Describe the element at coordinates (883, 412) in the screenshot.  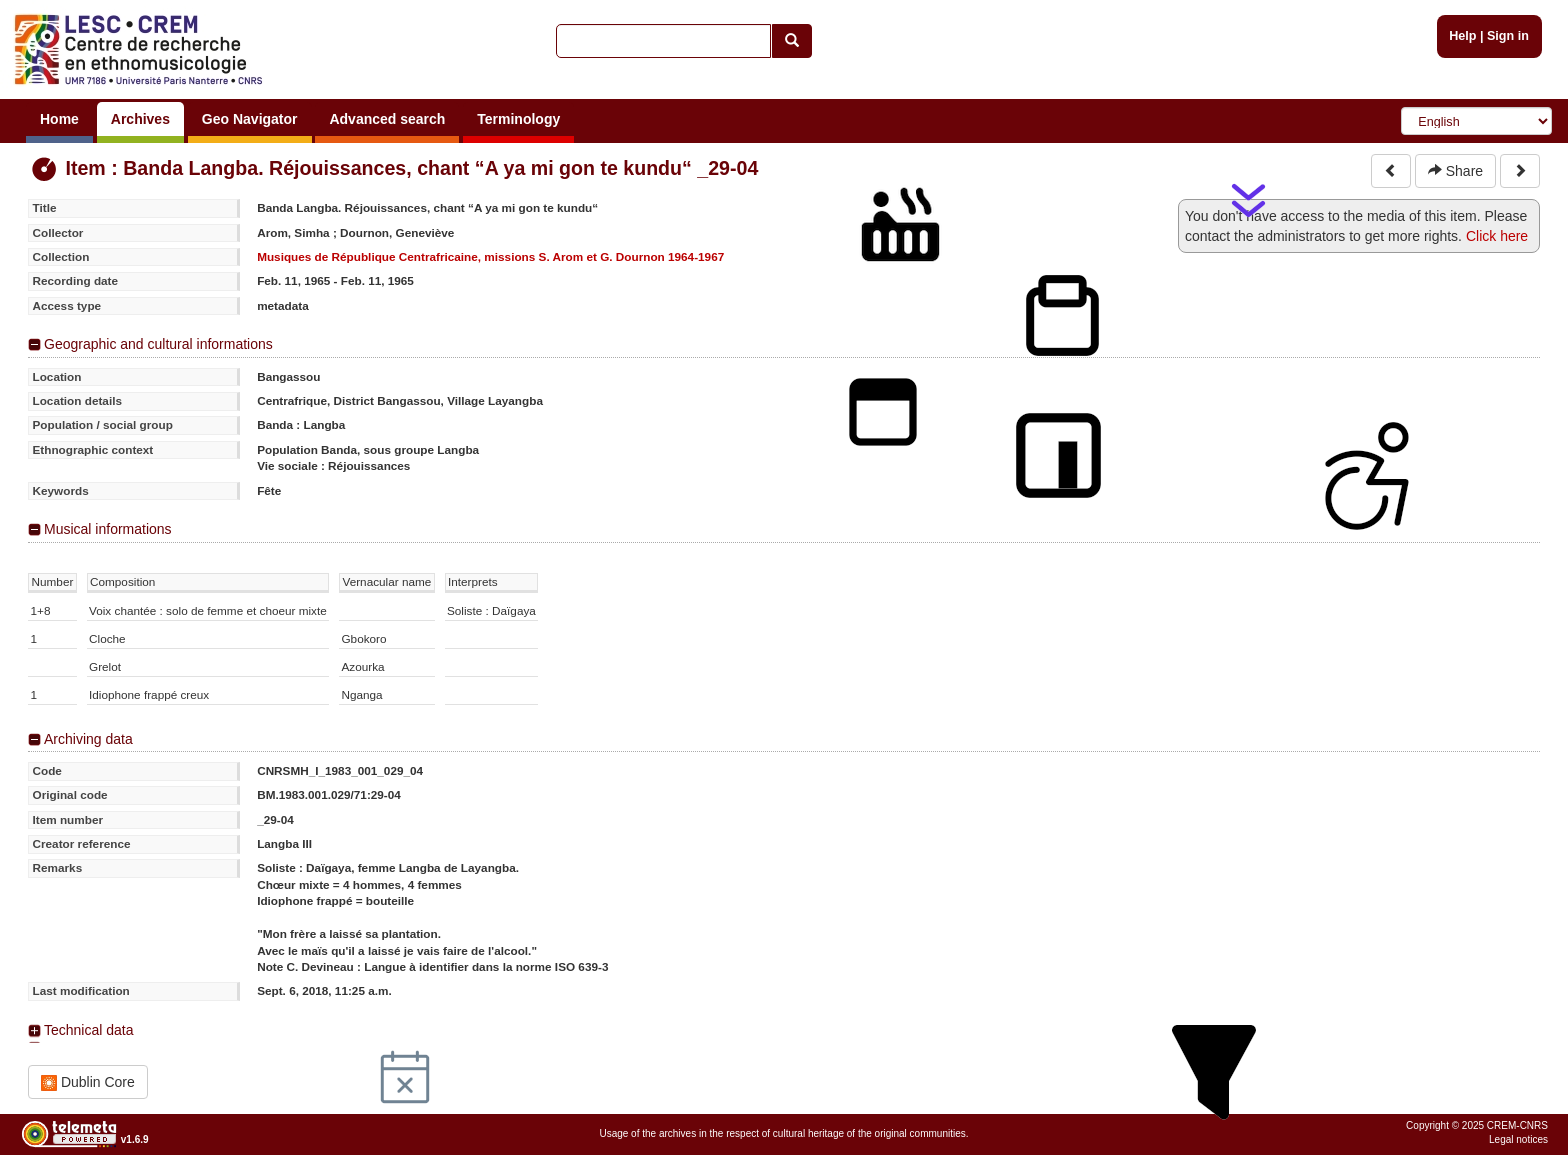
I see `toggle the navigation bar visibility` at that location.